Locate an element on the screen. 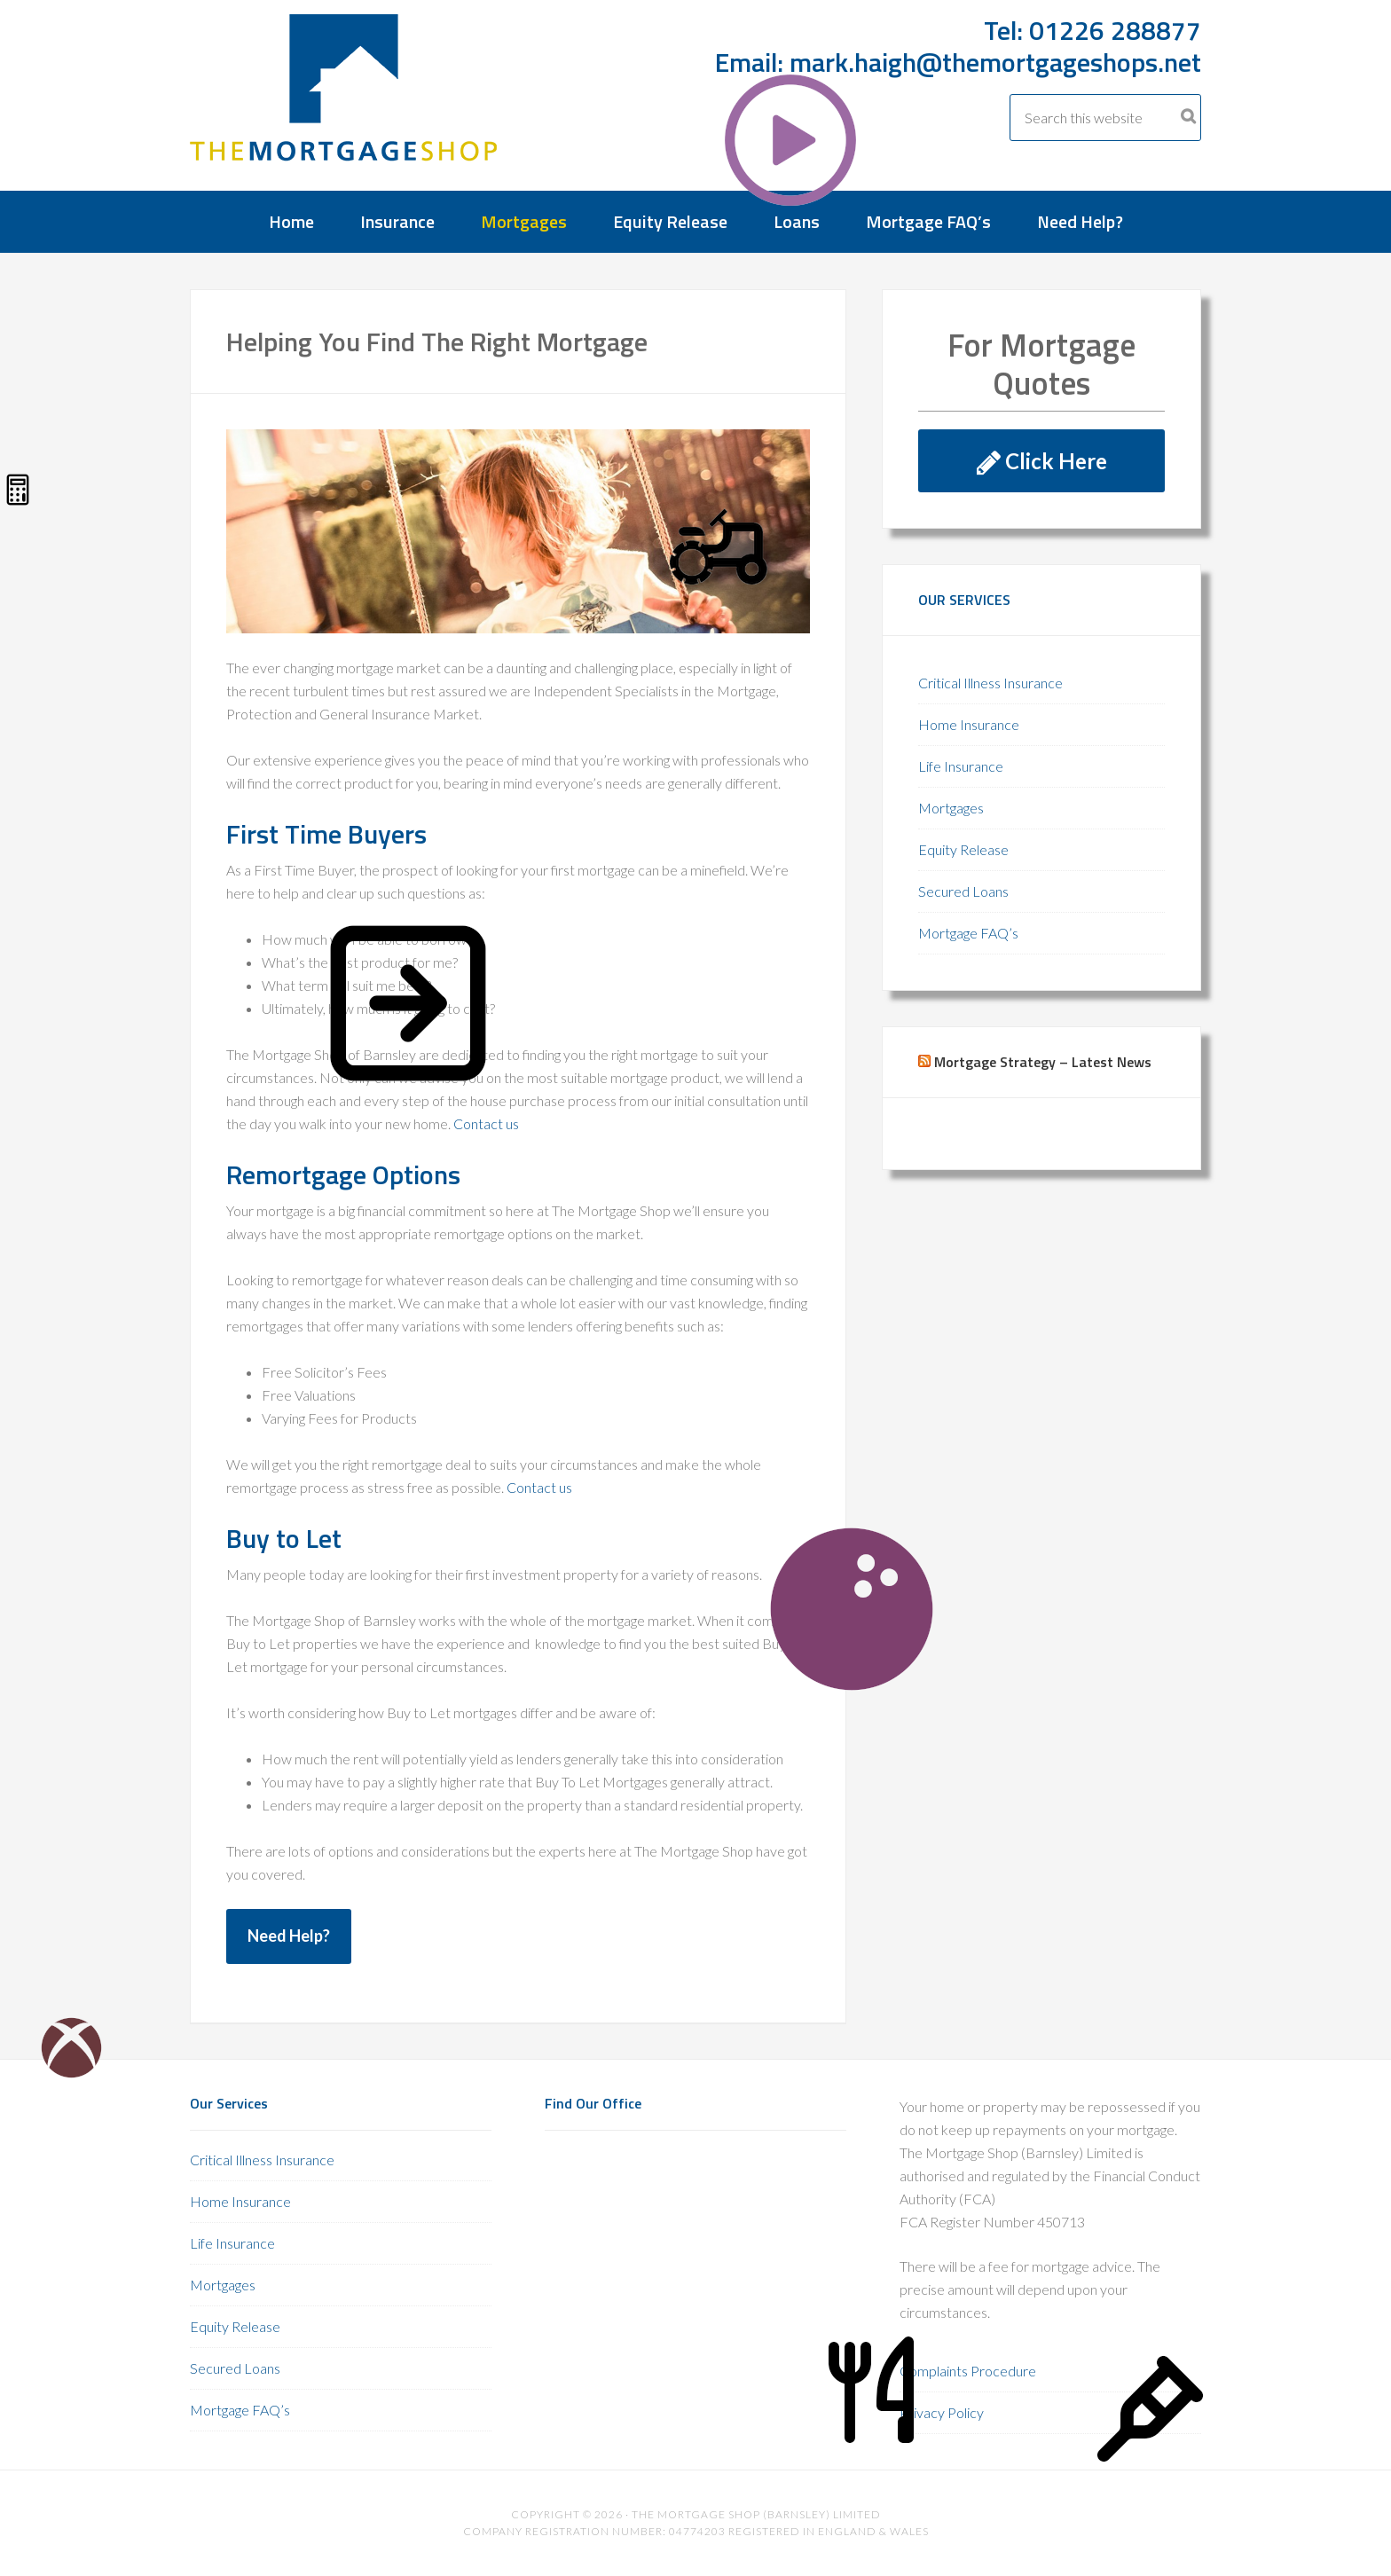 The height and width of the screenshot is (2576, 1391). access bowling game or activity is located at coordinates (852, 1609).